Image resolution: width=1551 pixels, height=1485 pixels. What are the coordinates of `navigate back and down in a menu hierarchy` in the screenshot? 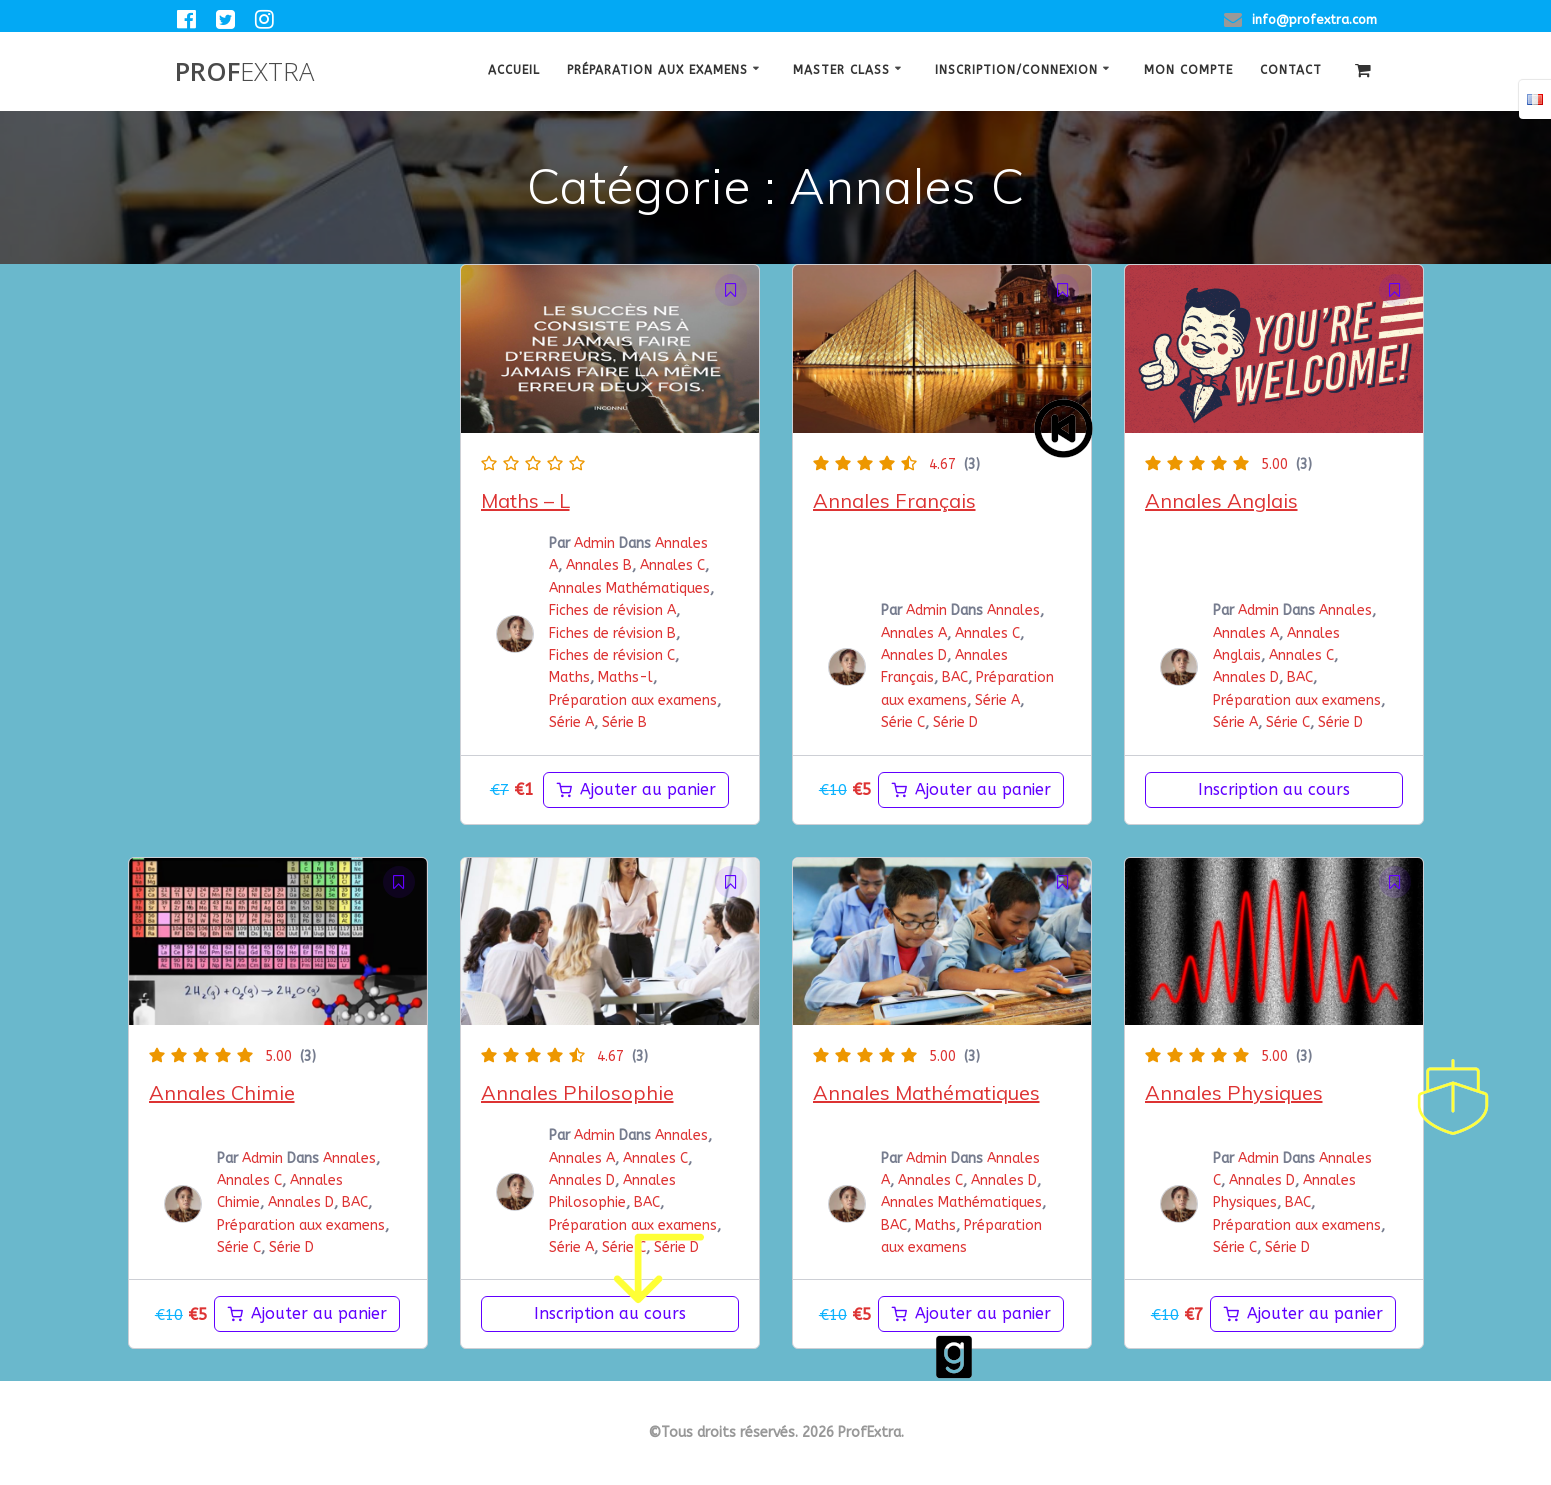 It's located at (655, 1261).